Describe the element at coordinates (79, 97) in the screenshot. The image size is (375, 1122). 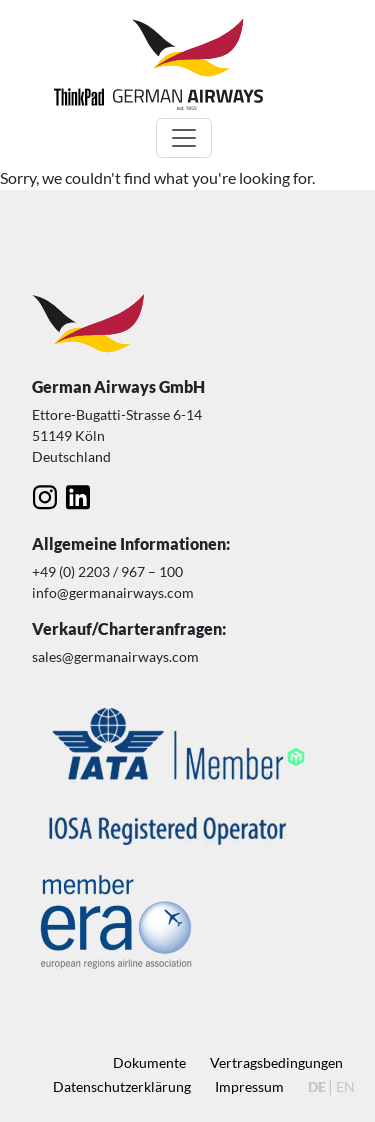
I see `ThinkPad brand logo` at that location.